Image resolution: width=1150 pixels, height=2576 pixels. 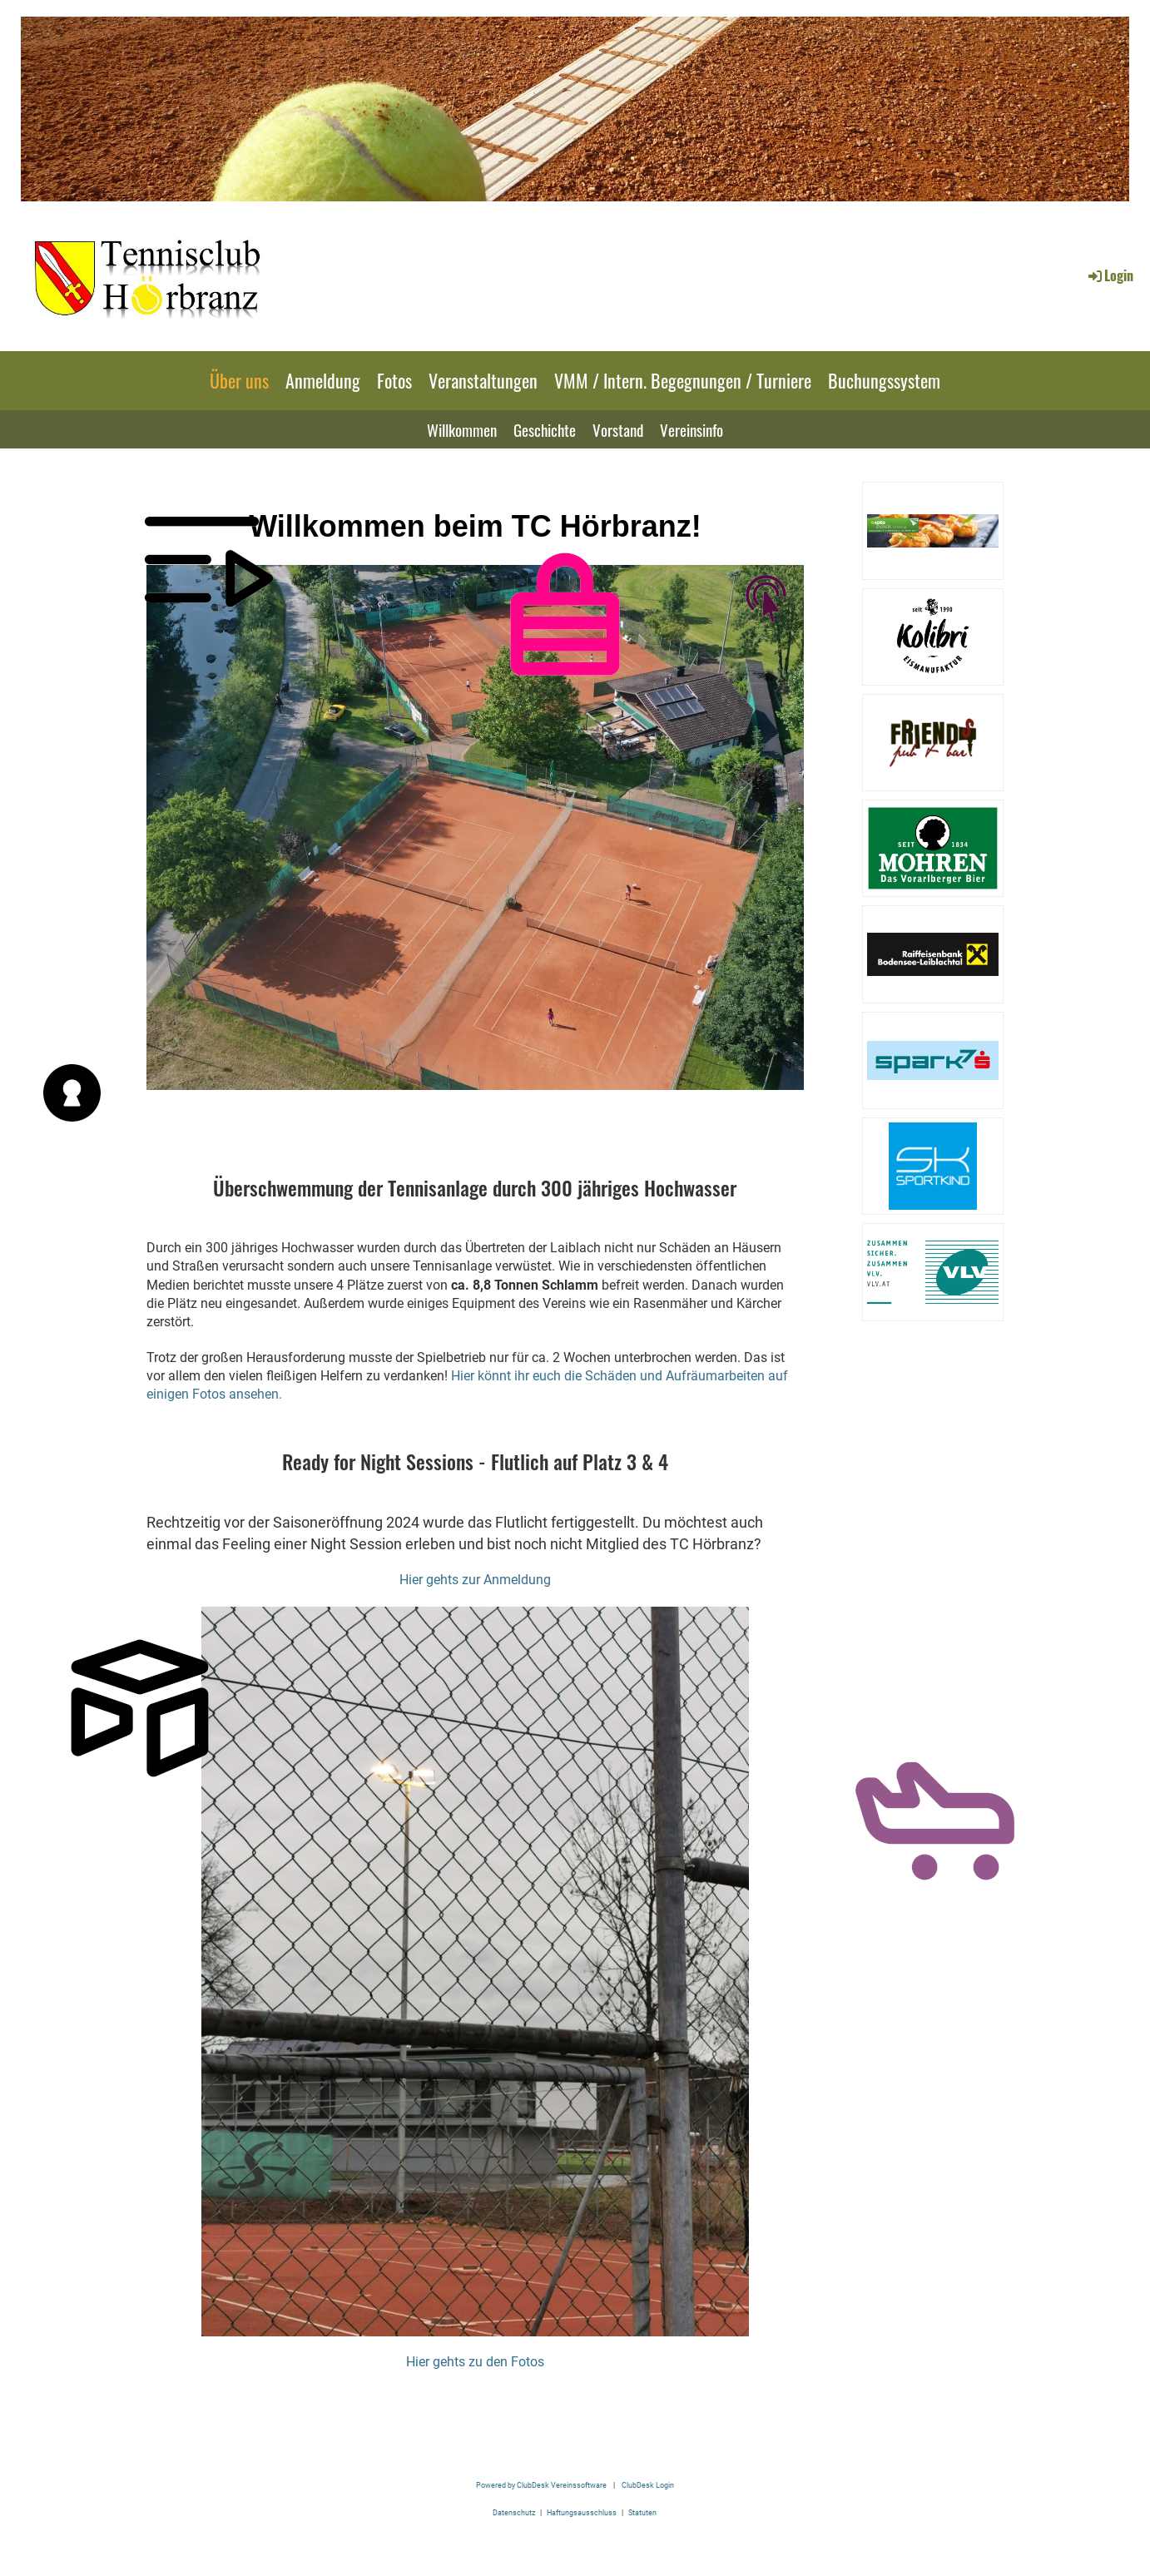 What do you see at coordinates (140, 1708) in the screenshot?
I see `open airtable` at bounding box center [140, 1708].